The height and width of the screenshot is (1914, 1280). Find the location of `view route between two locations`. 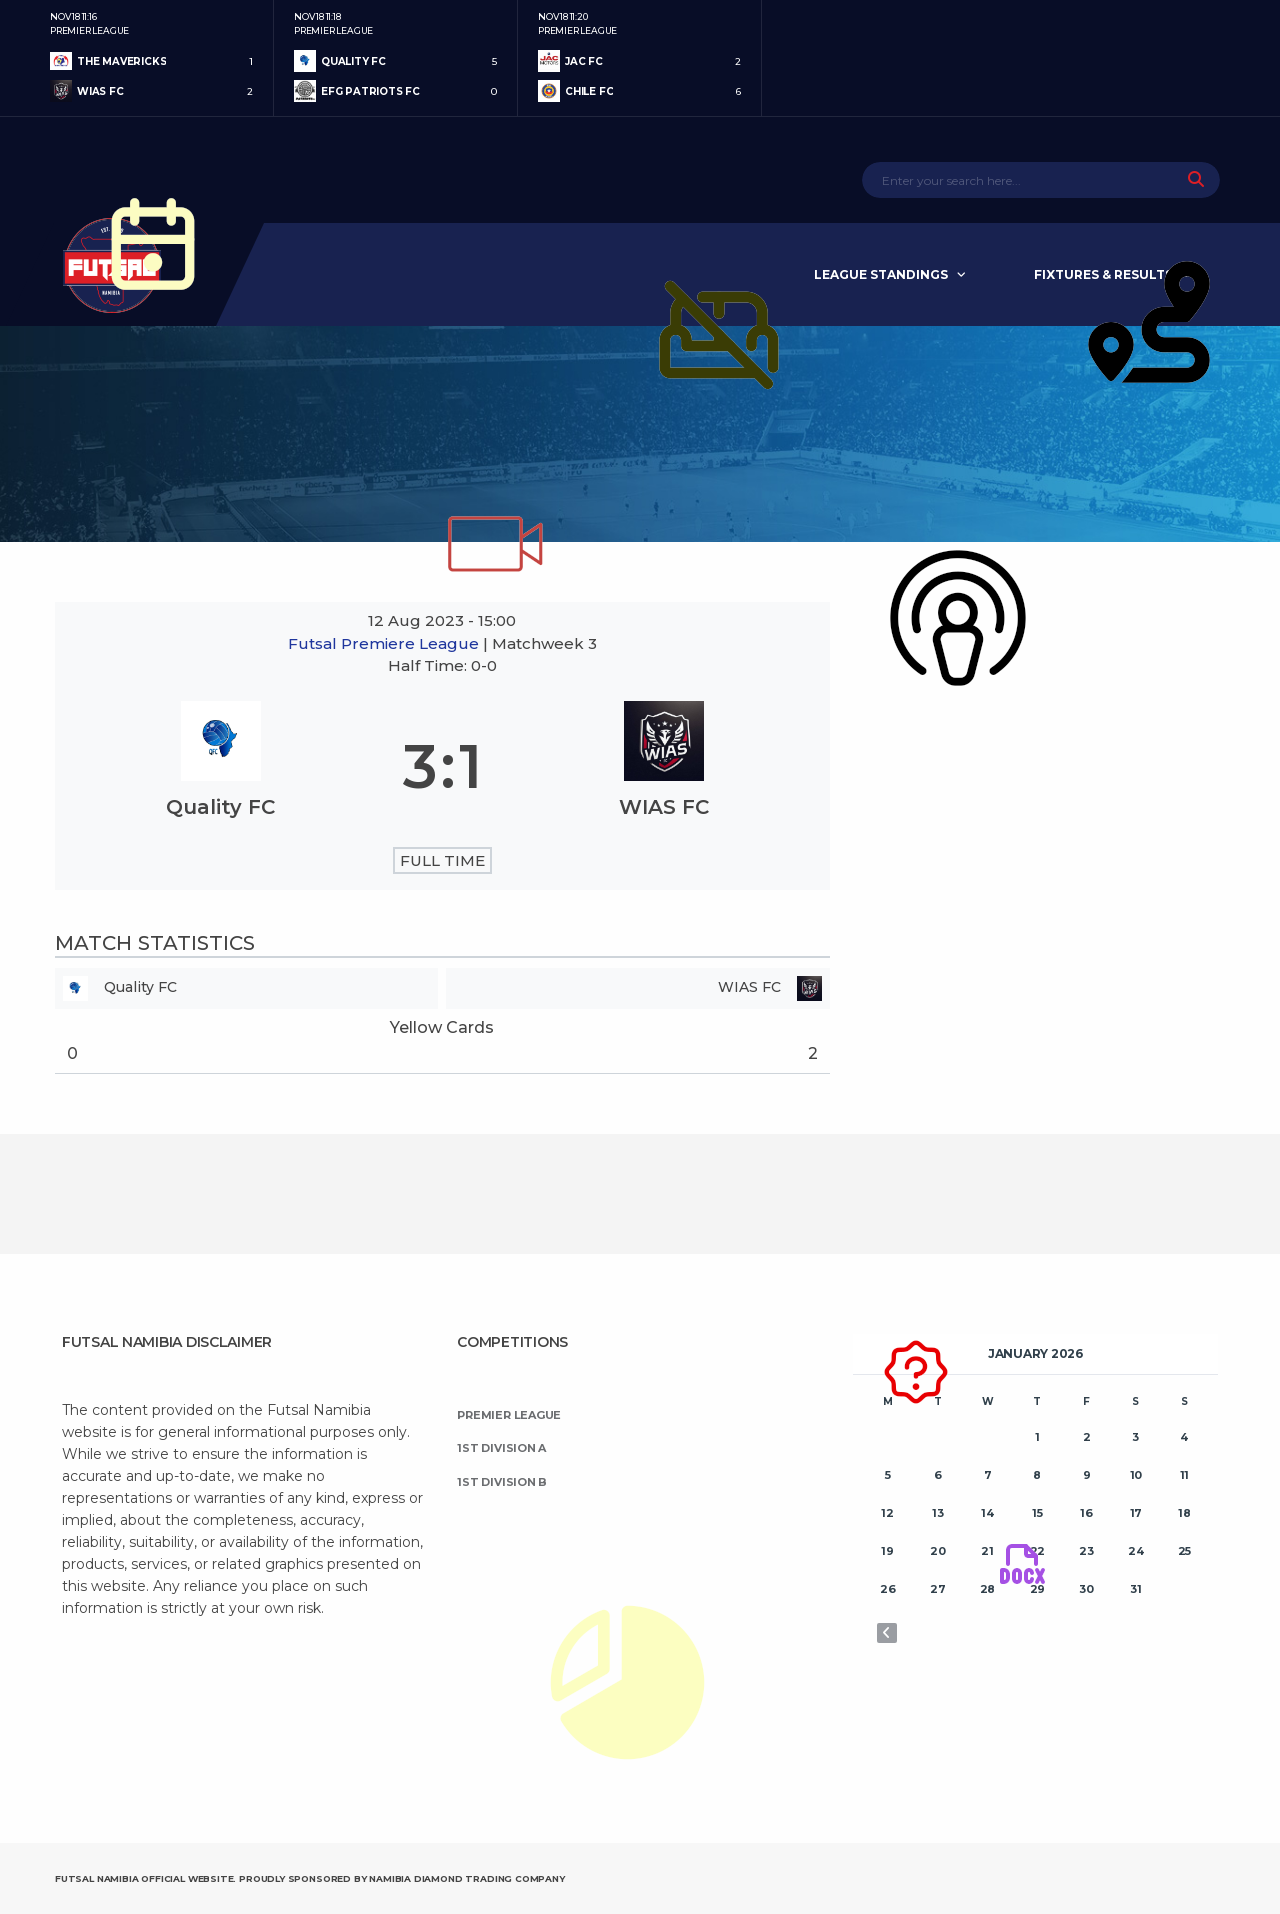

view route between two locations is located at coordinates (1149, 322).